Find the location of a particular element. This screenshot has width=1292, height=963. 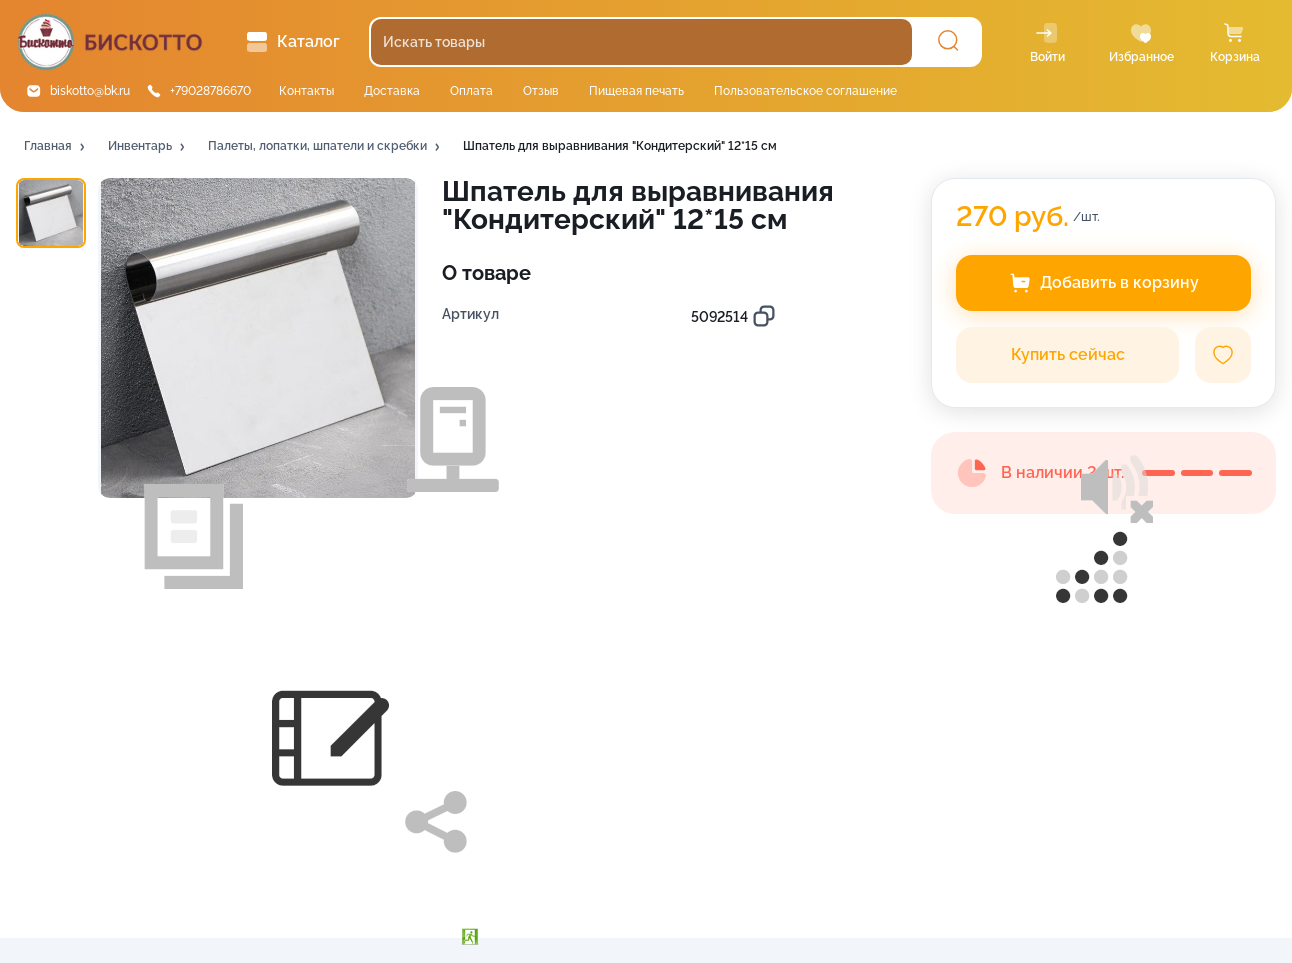

access network server settings is located at coordinates (459, 439).